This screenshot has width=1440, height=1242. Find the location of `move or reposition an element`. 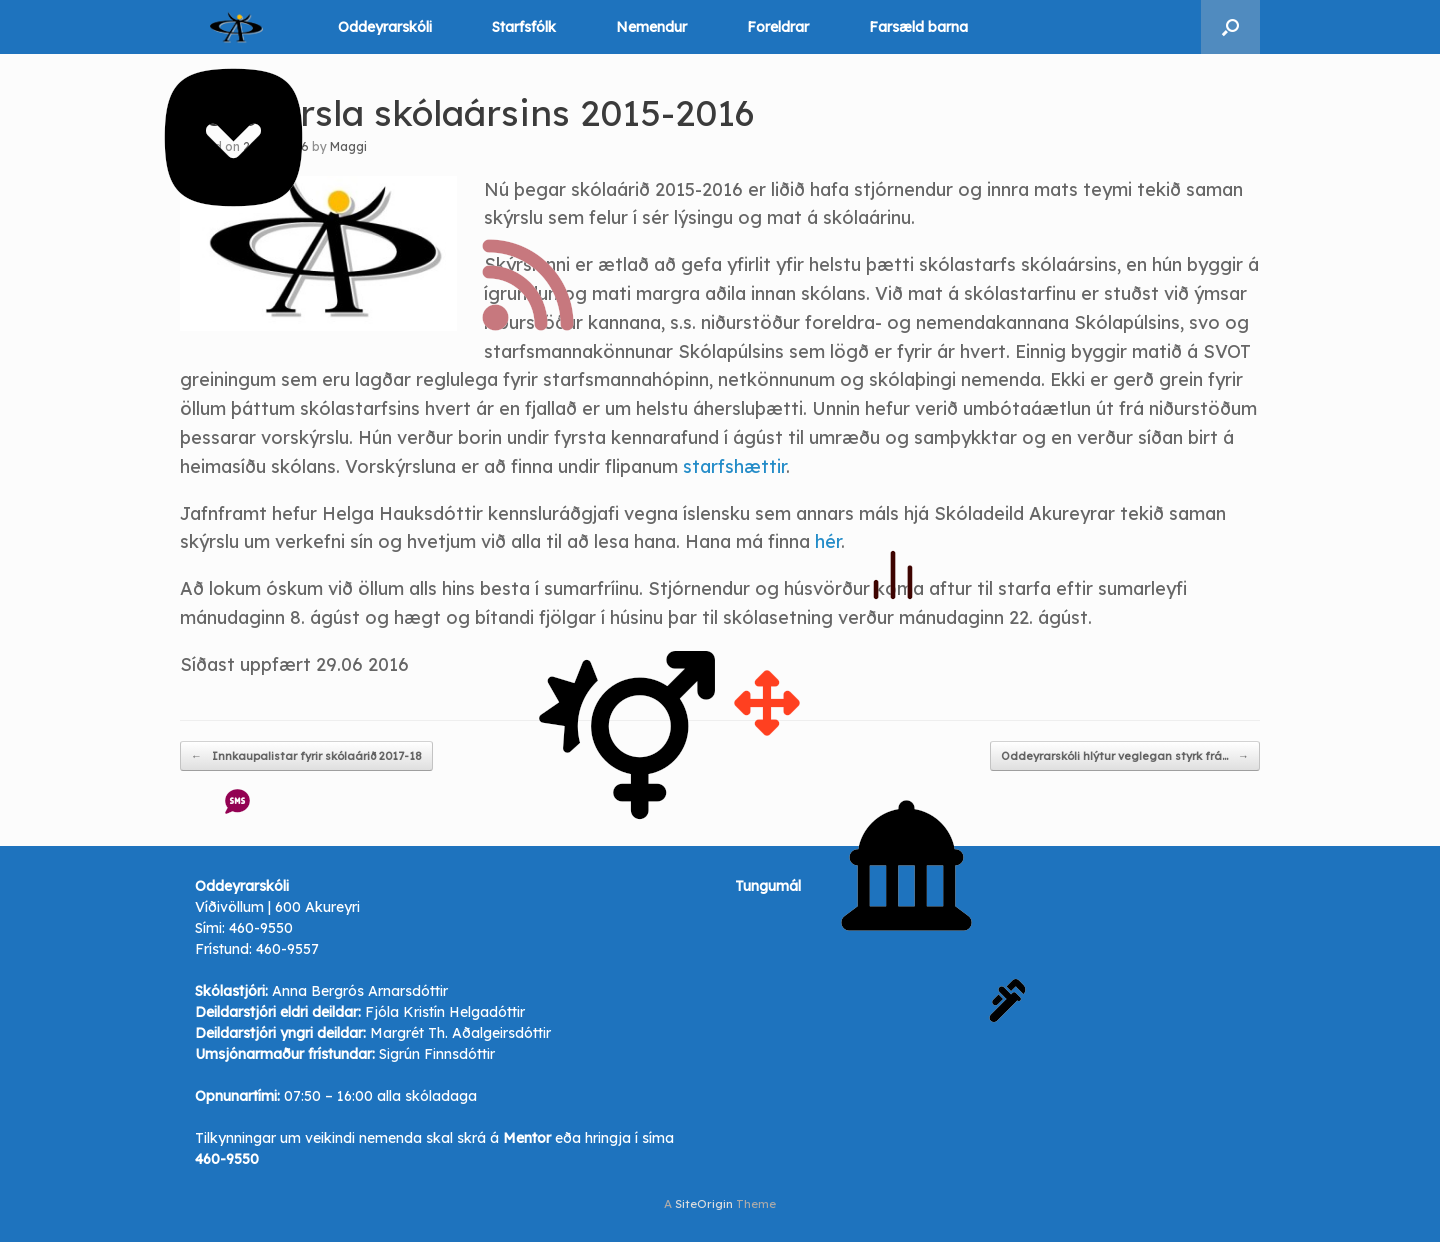

move or reposition an element is located at coordinates (767, 703).